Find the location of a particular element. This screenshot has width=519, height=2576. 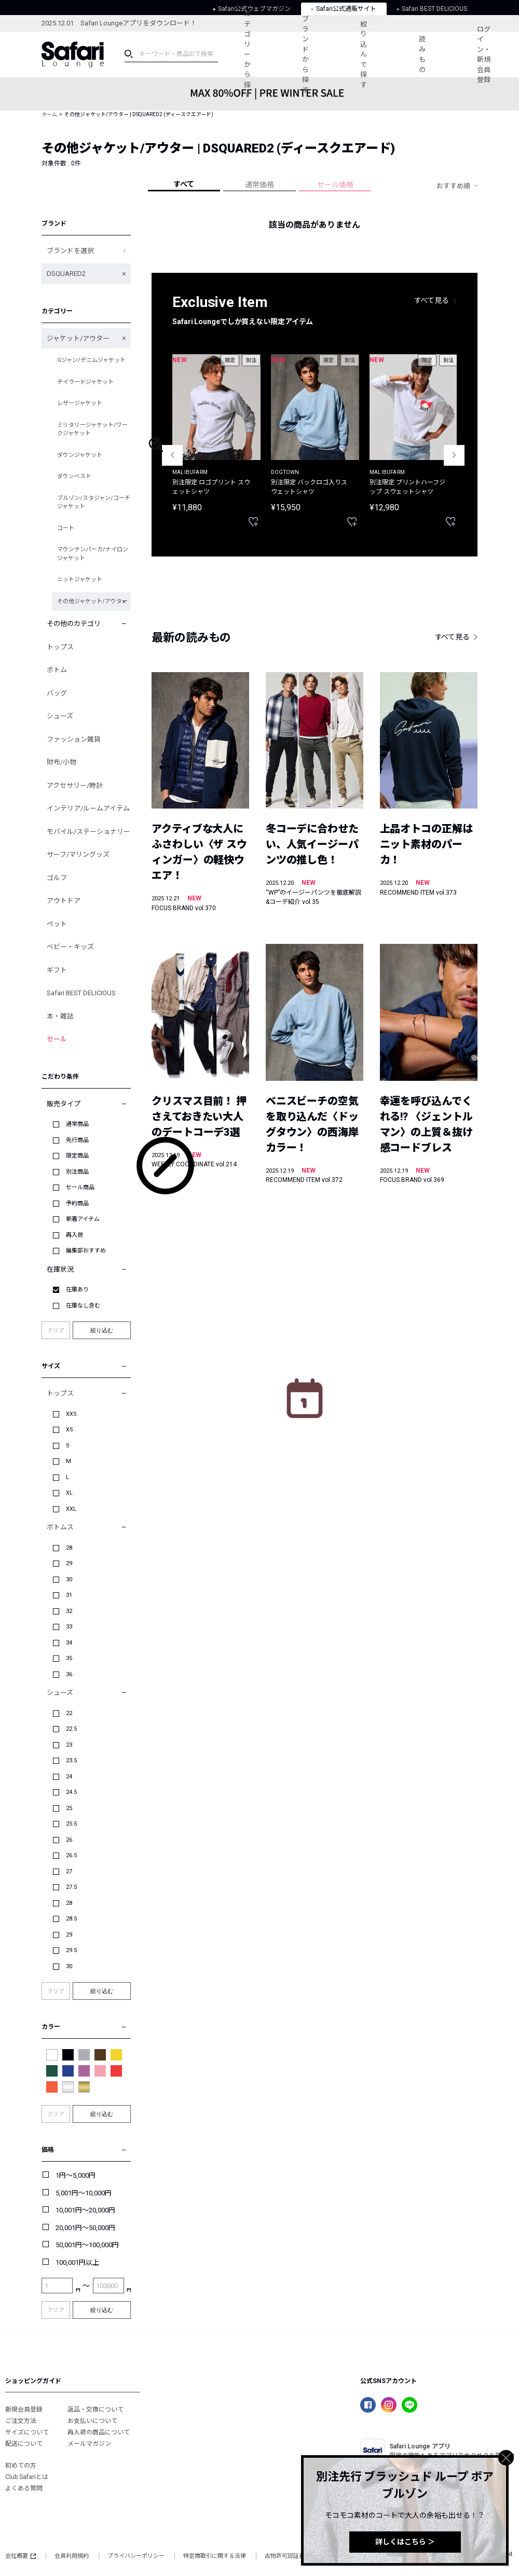

view calendar or schedule is located at coordinates (305, 1398).